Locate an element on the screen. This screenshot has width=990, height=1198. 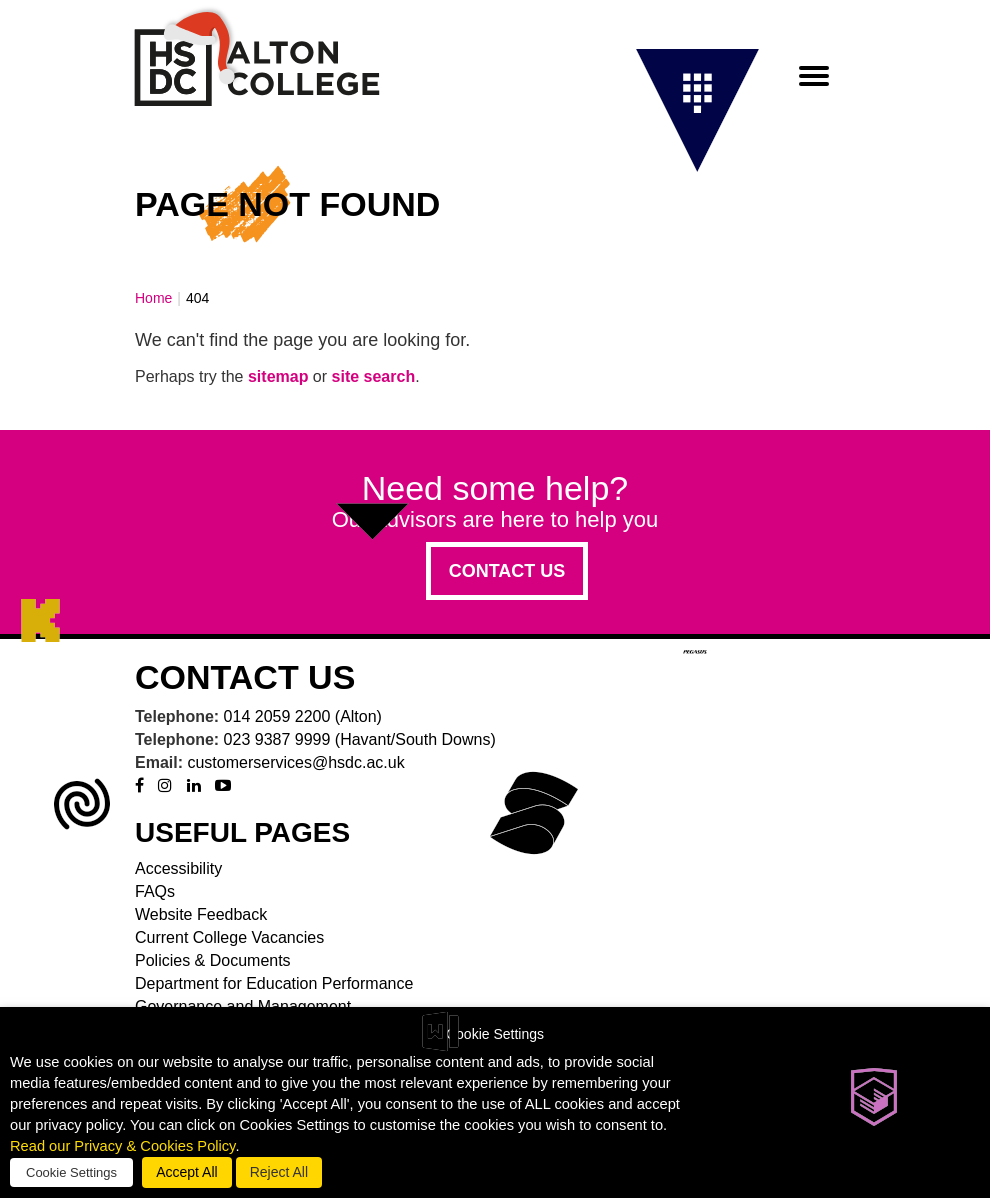
open the Kick streaming app is located at coordinates (40, 620).